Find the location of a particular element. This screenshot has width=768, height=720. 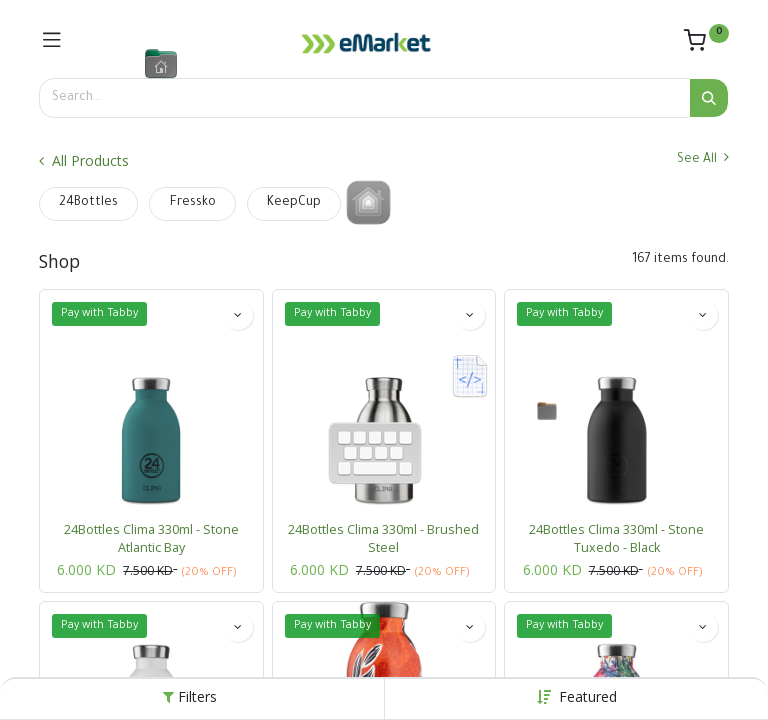

open a folder to view its contents is located at coordinates (547, 411).